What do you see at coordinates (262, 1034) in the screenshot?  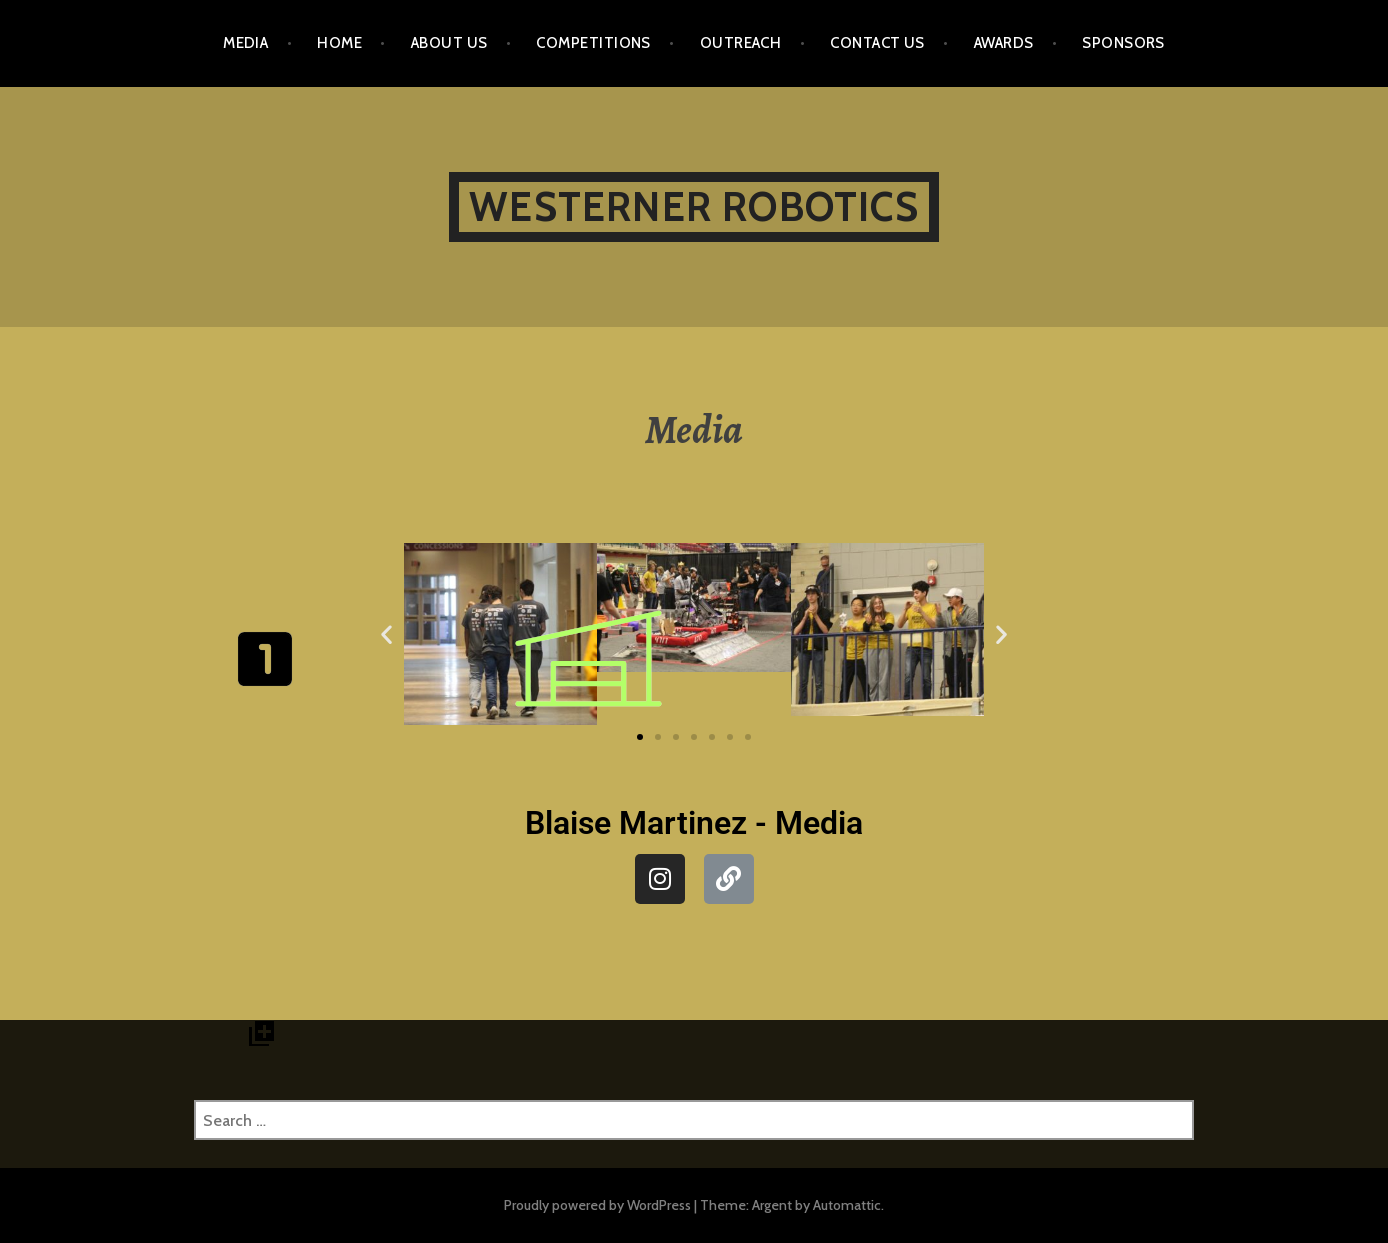 I see `add to queue` at bounding box center [262, 1034].